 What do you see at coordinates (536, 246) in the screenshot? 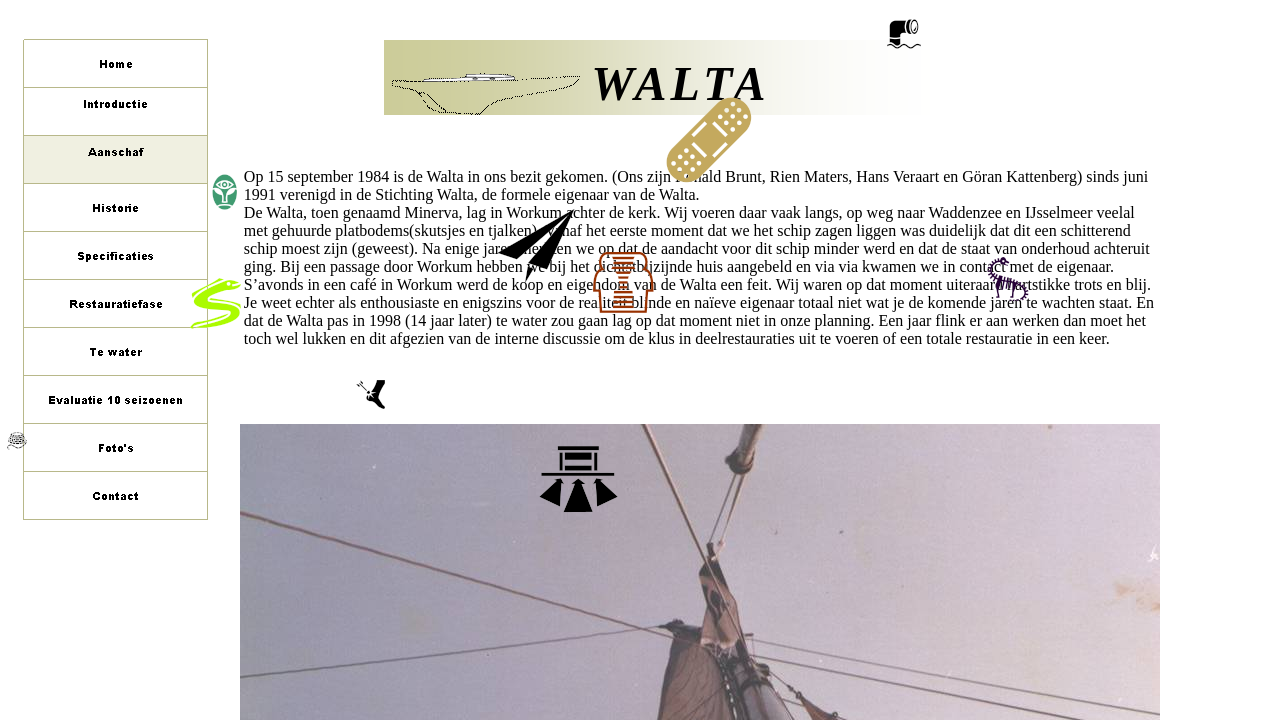
I see `send a message` at bounding box center [536, 246].